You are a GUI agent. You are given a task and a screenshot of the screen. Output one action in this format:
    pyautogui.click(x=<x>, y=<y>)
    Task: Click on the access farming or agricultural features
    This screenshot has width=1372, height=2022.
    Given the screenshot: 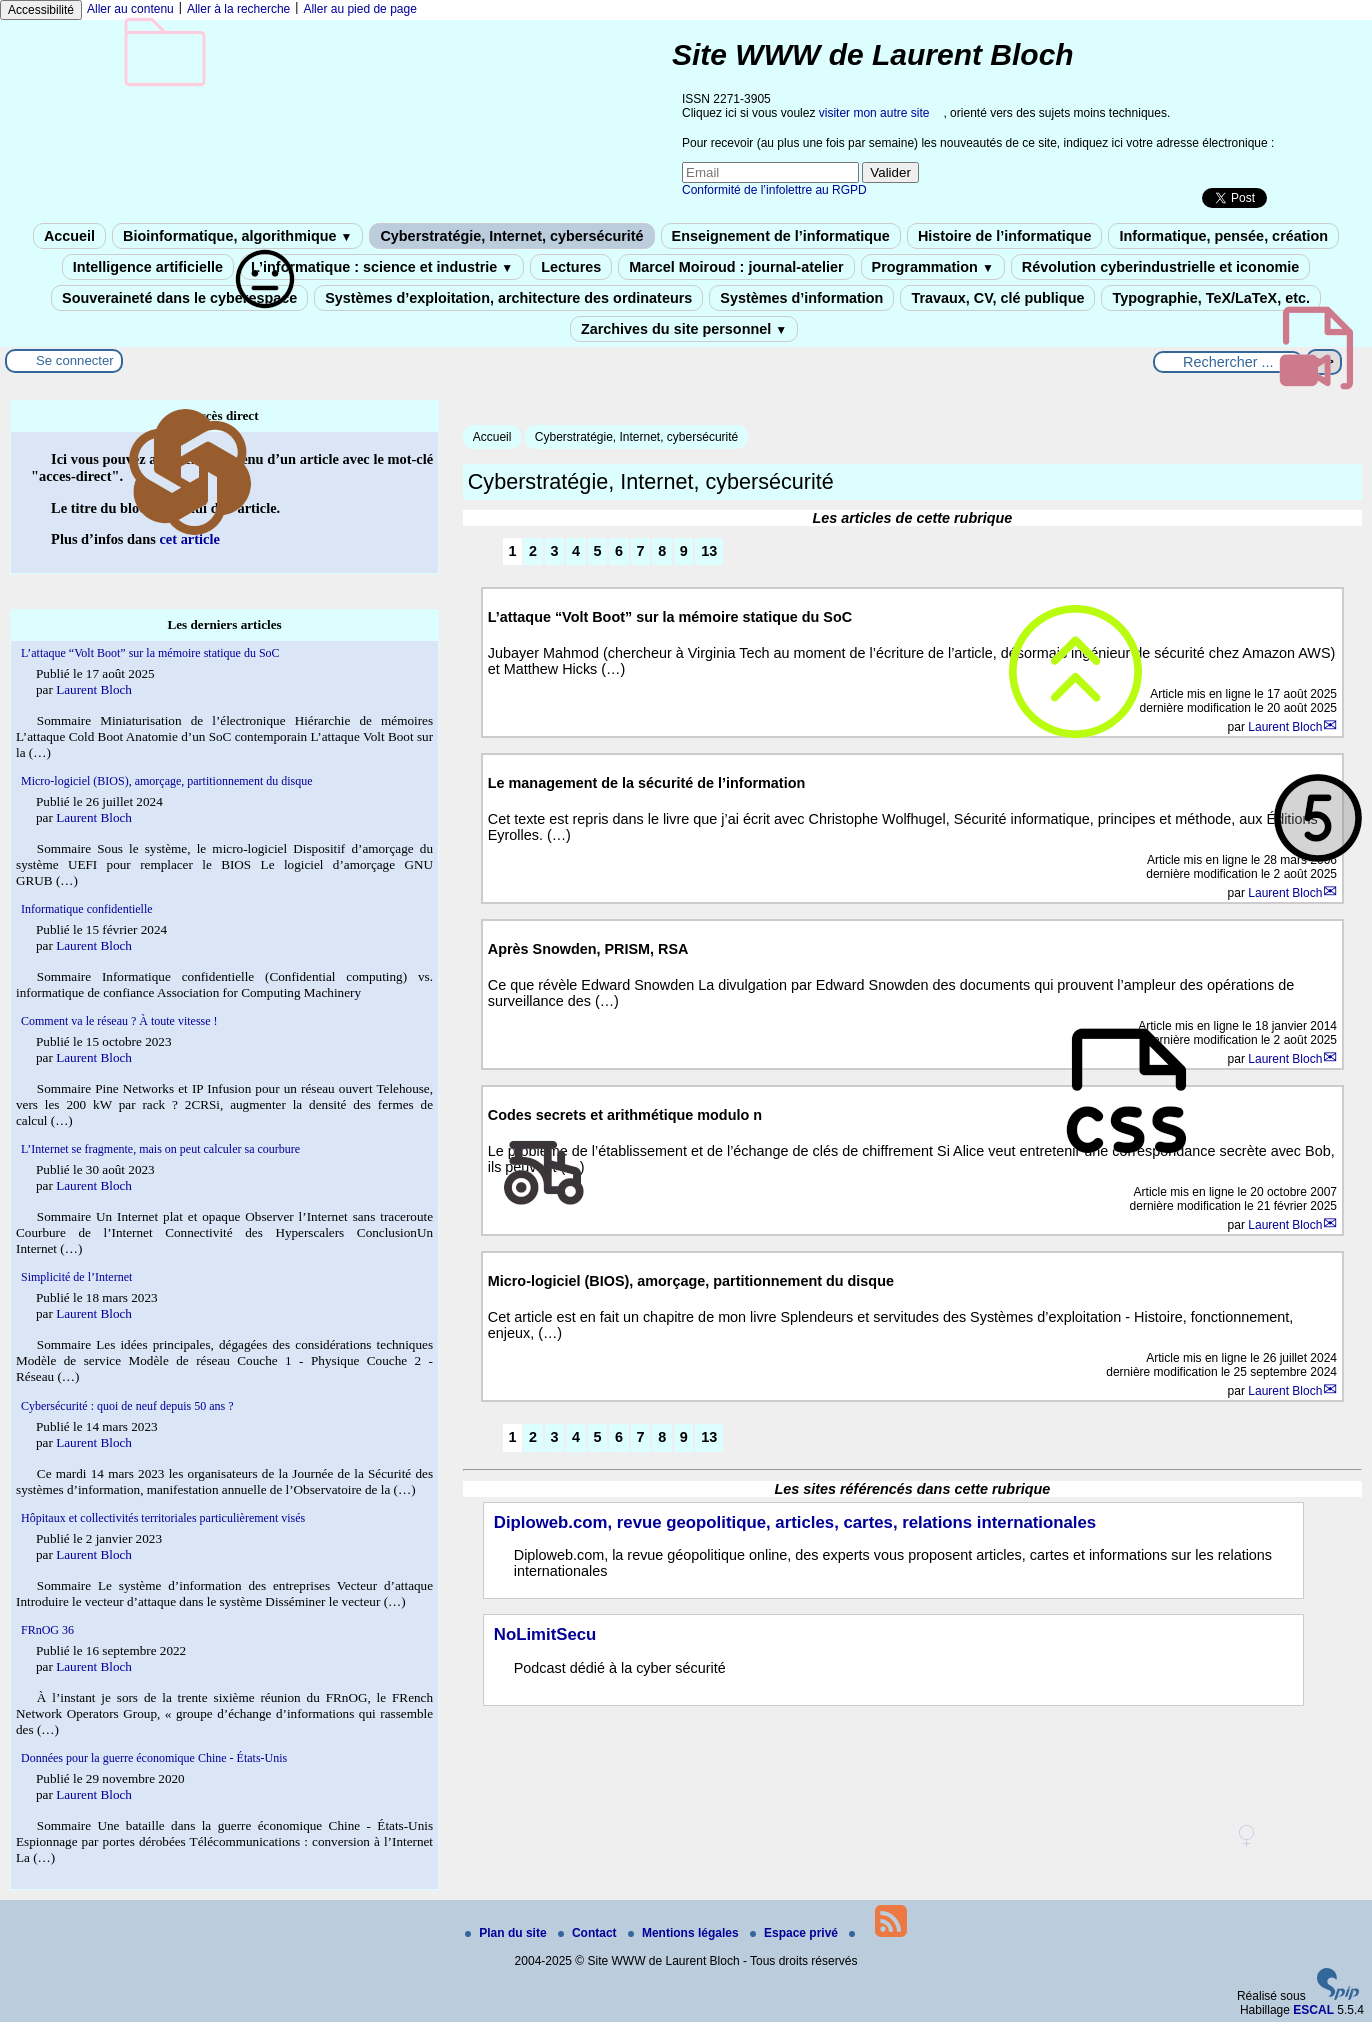 What is the action you would take?
    pyautogui.click(x=542, y=1171)
    